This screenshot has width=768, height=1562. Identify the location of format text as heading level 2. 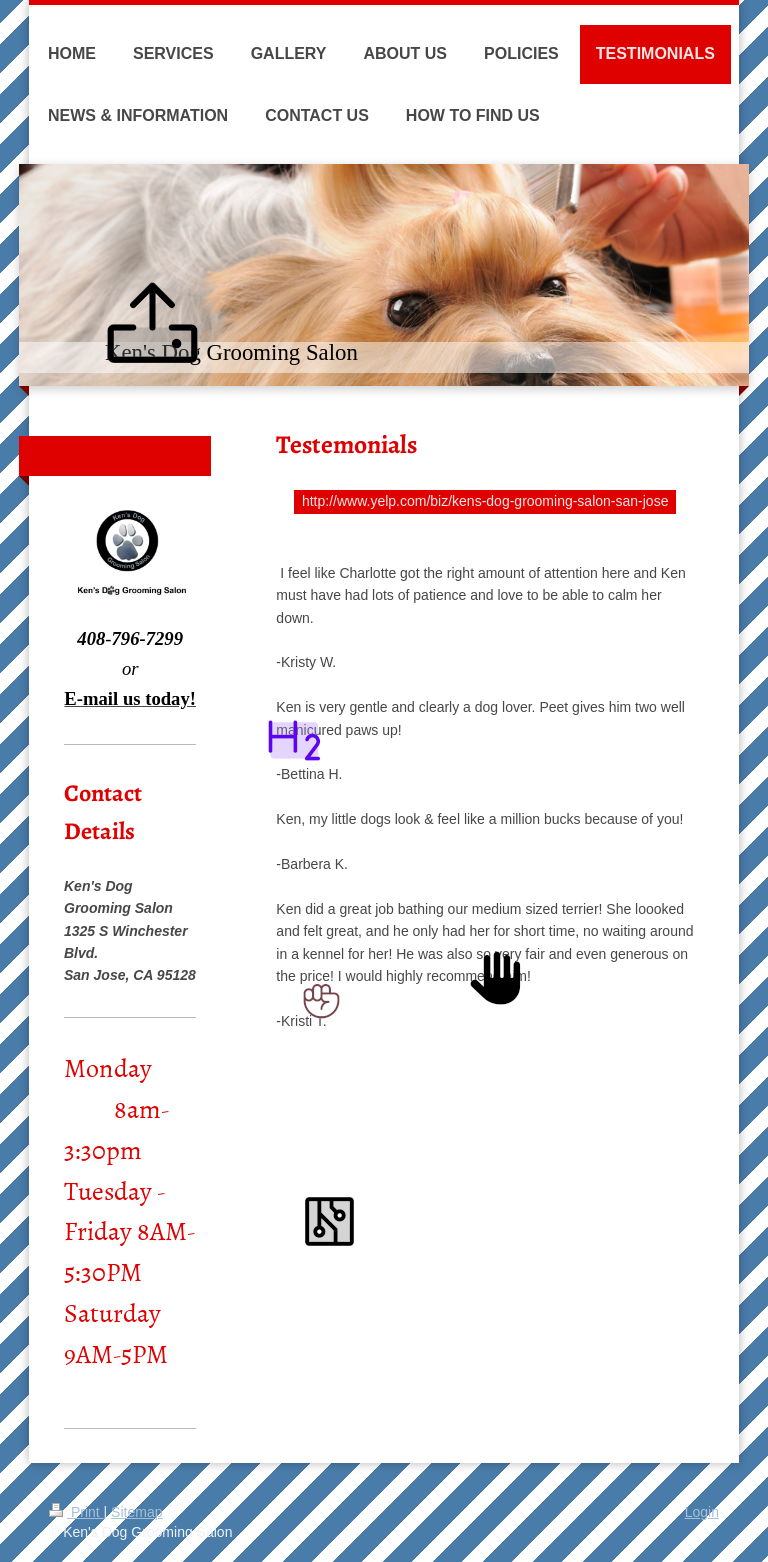
(291, 739).